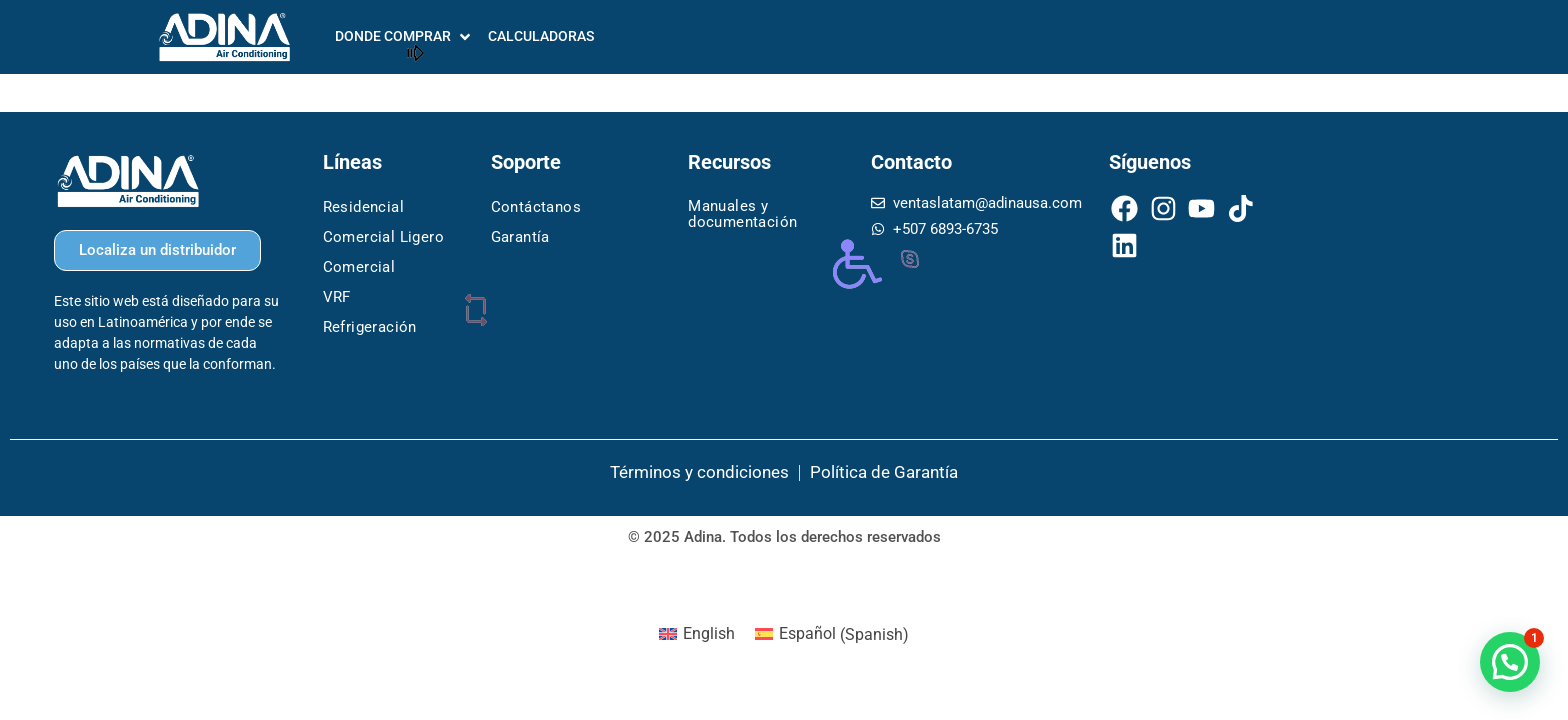 This screenshot has height=720, width=1568. Describe the element at coordinates (910, 259) in the screenshot. I see `open Skype app` at that location.